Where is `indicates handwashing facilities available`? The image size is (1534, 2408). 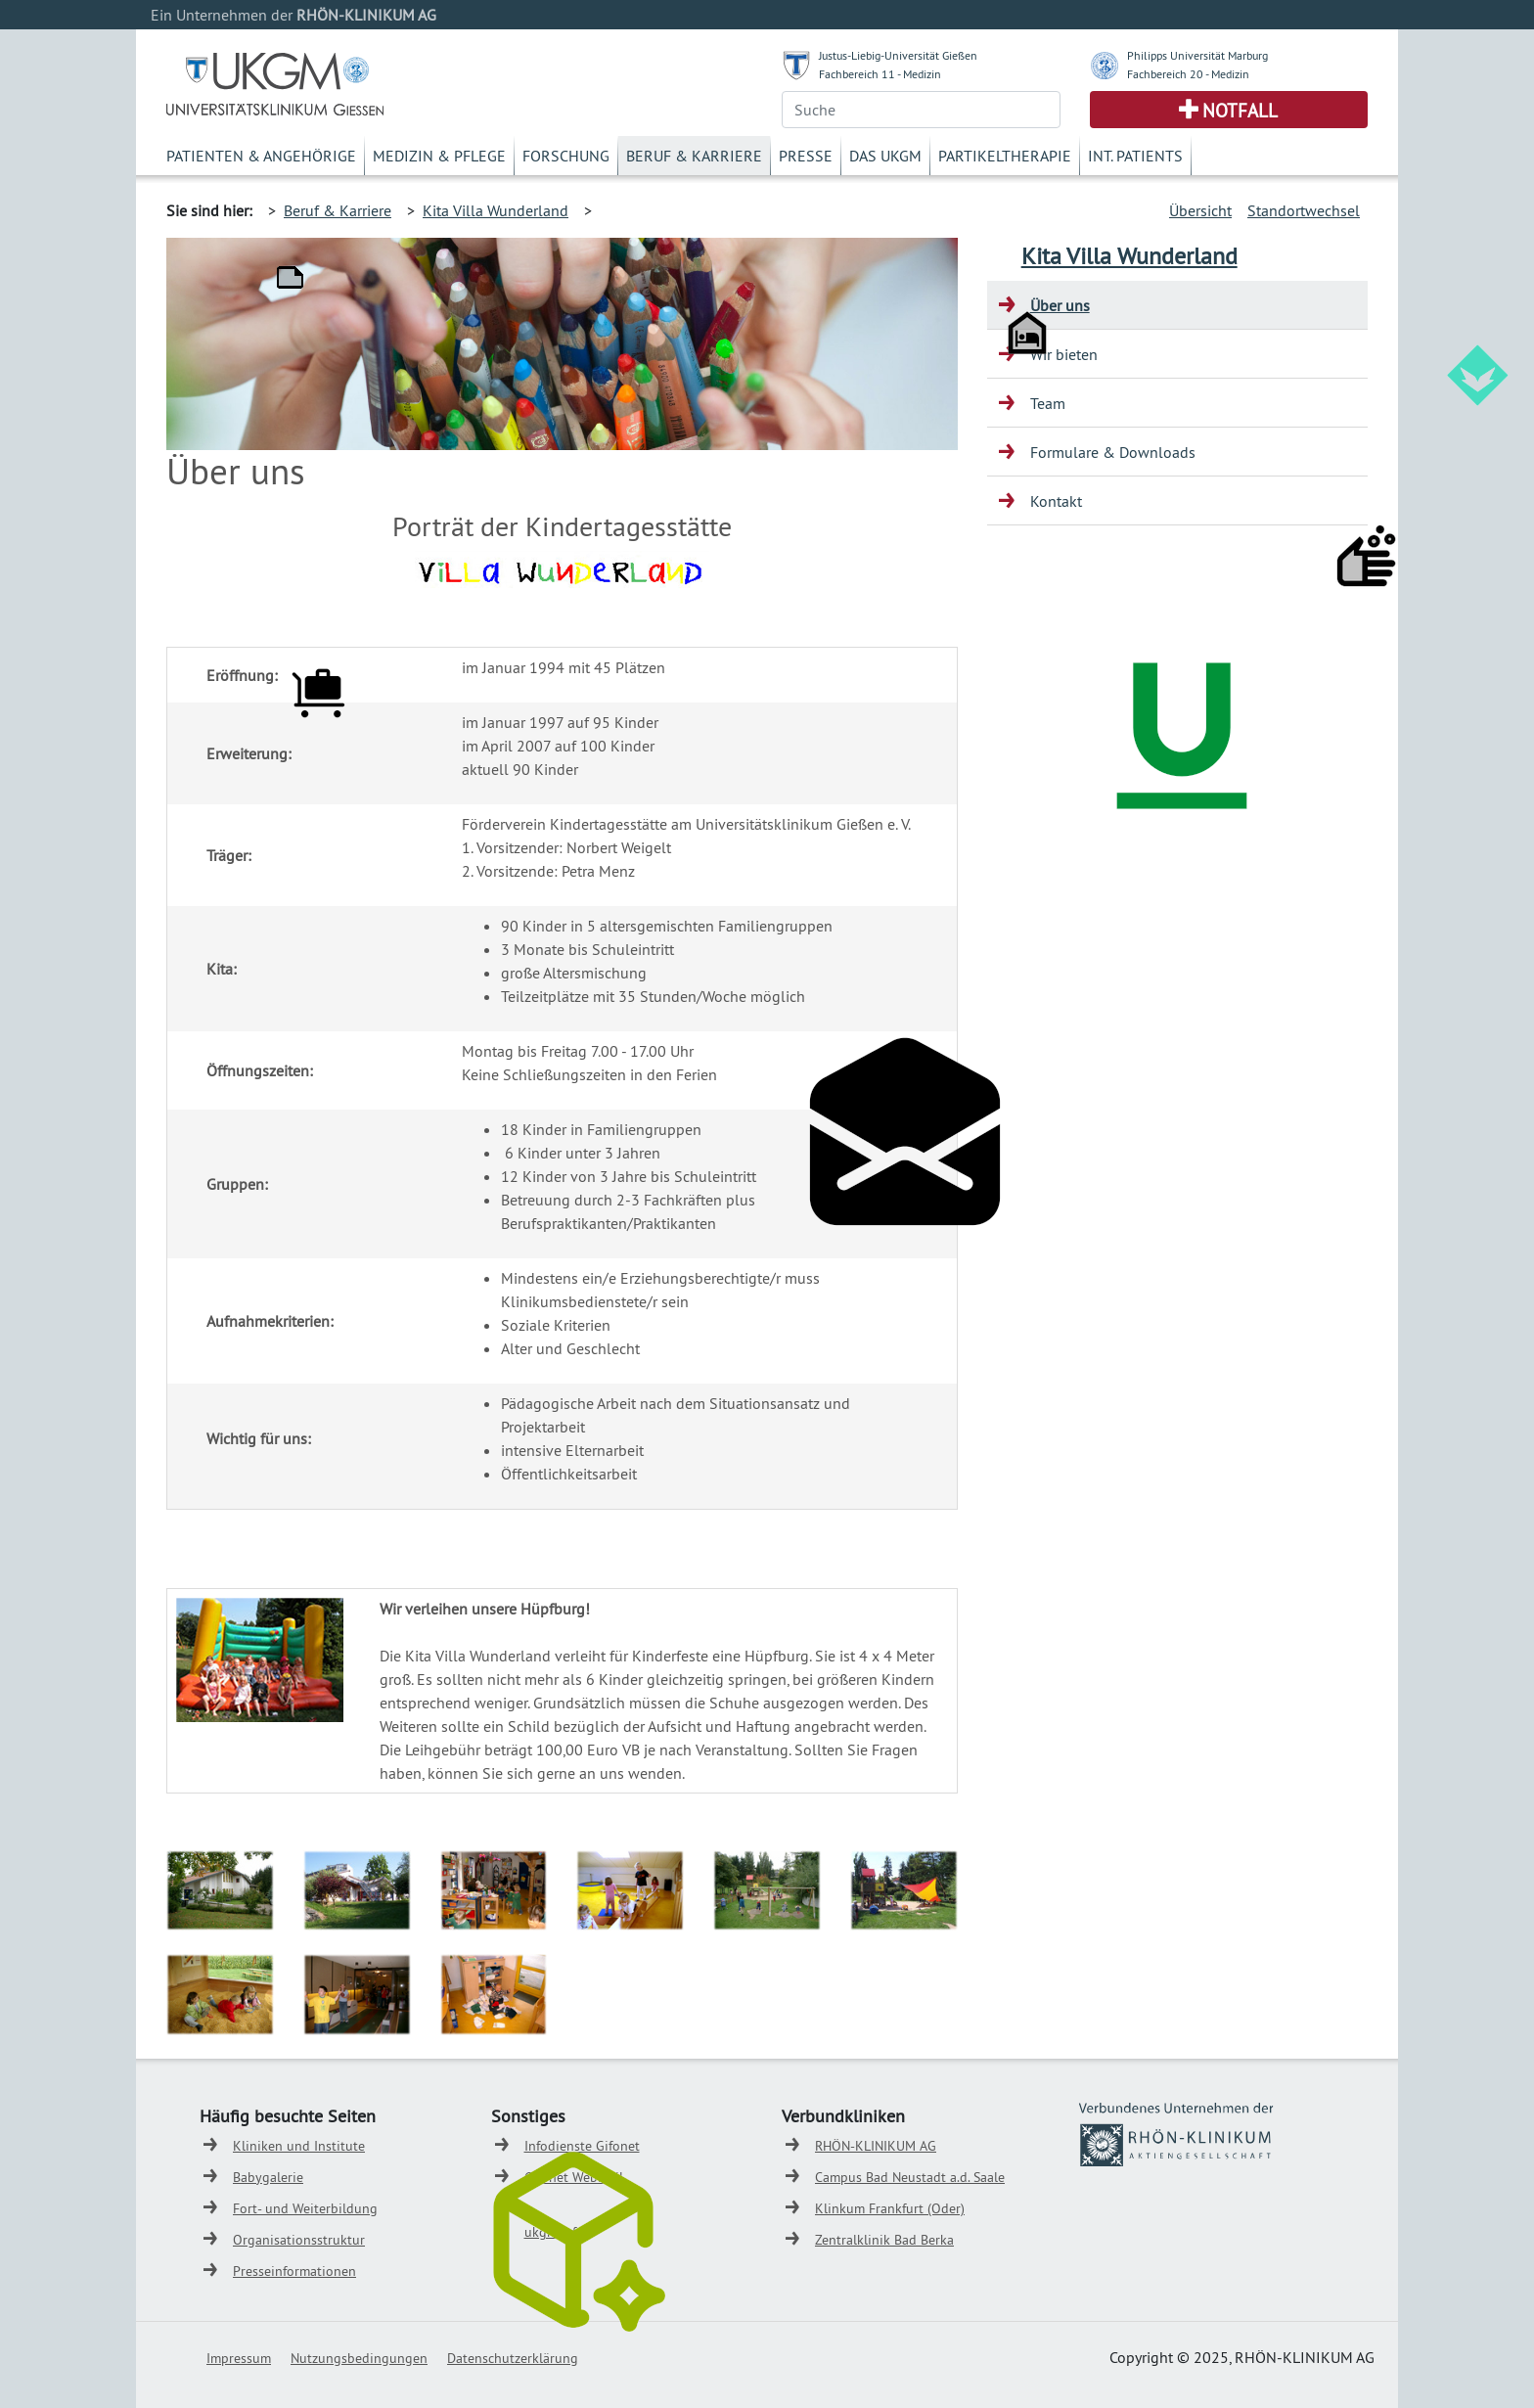
indicates handwashing facilities available is located at coordinates (1368, 556).